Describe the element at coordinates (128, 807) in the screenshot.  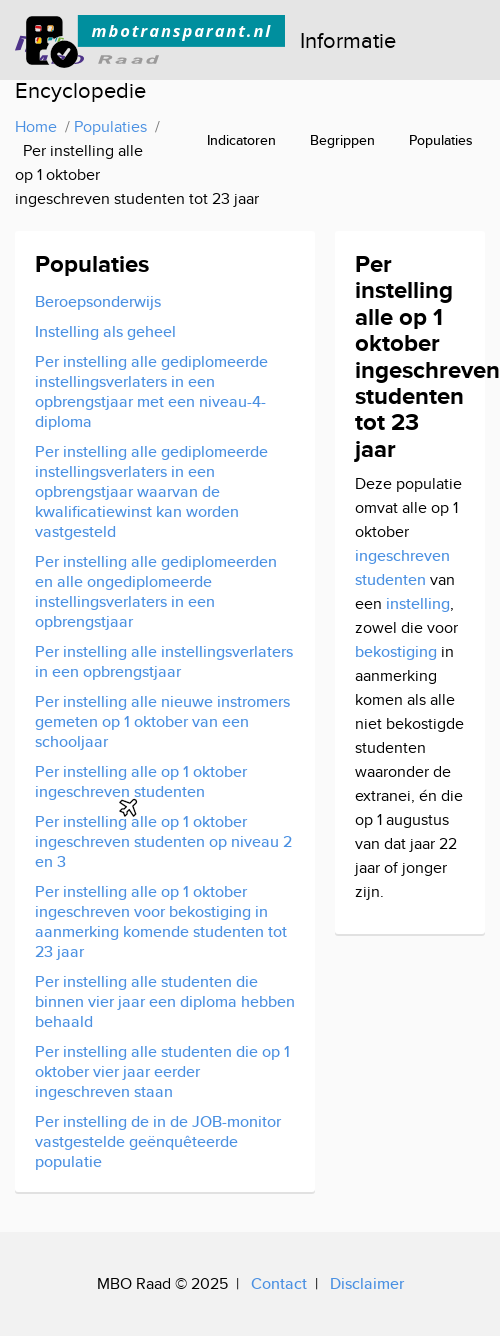
I see `enable airplane mode` at that location.